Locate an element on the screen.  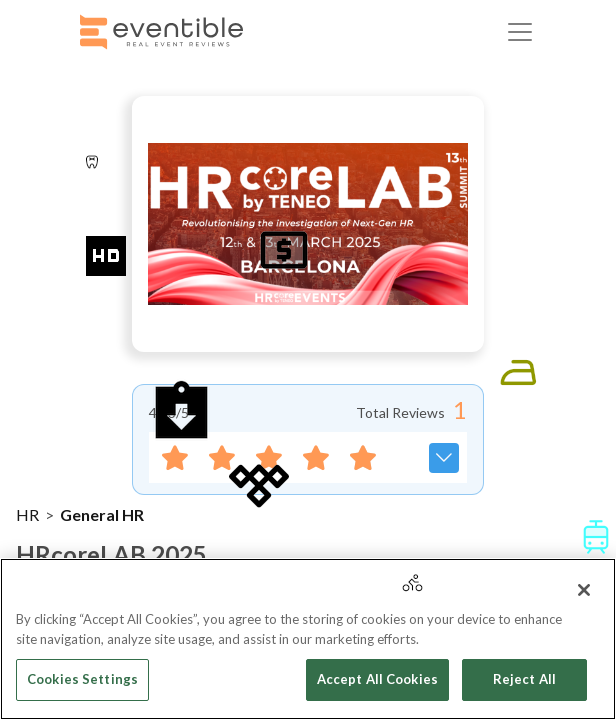
indicates high definition video quality is available is located at coordinates (106, 256).